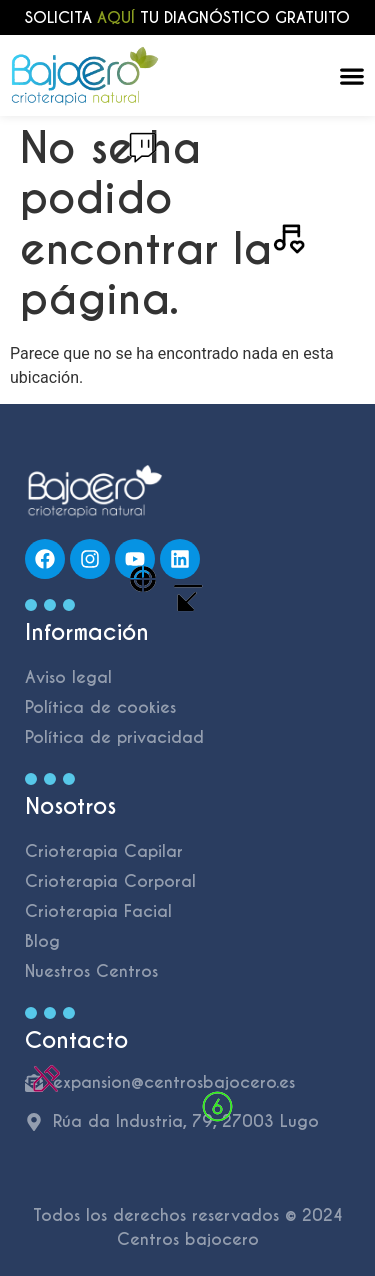 This screenshot has width=375, height=1276. Describe the element at coordinates (46, 1079) in the screenshot. I see `editing is disabled or unavailable` at that location.